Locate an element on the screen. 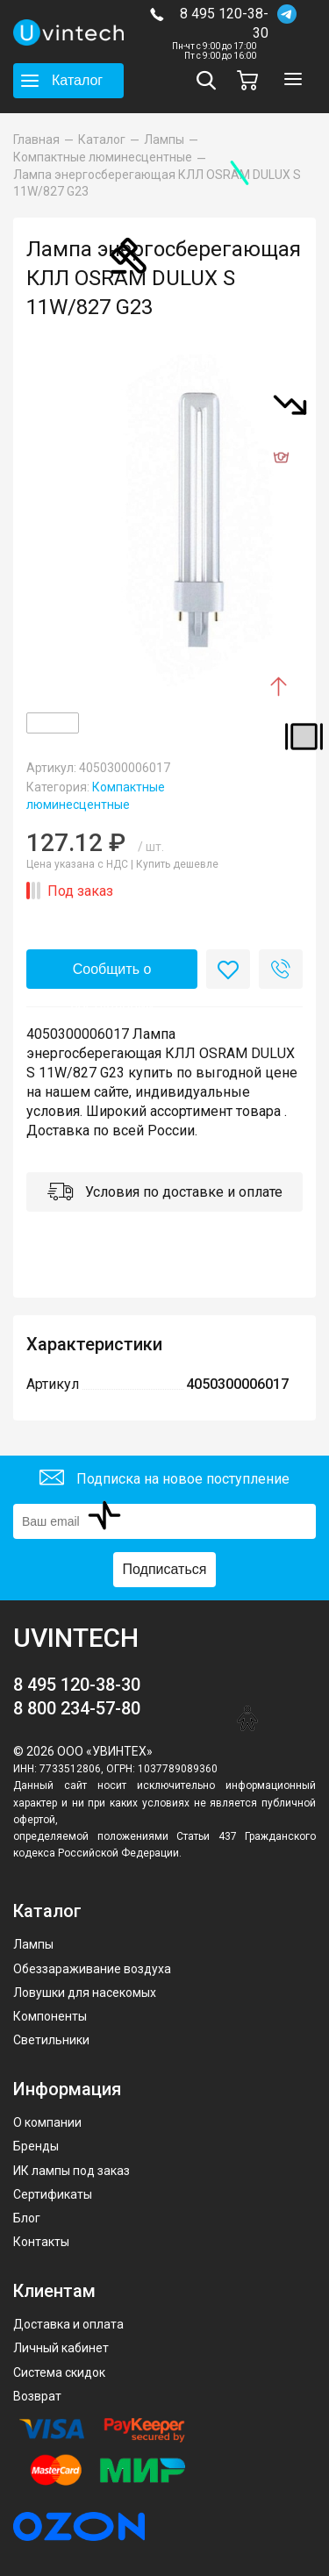 This screenshot has height=2576, width=329. indicates a disabled or unavailable feature is located at coordinates (240, 173).